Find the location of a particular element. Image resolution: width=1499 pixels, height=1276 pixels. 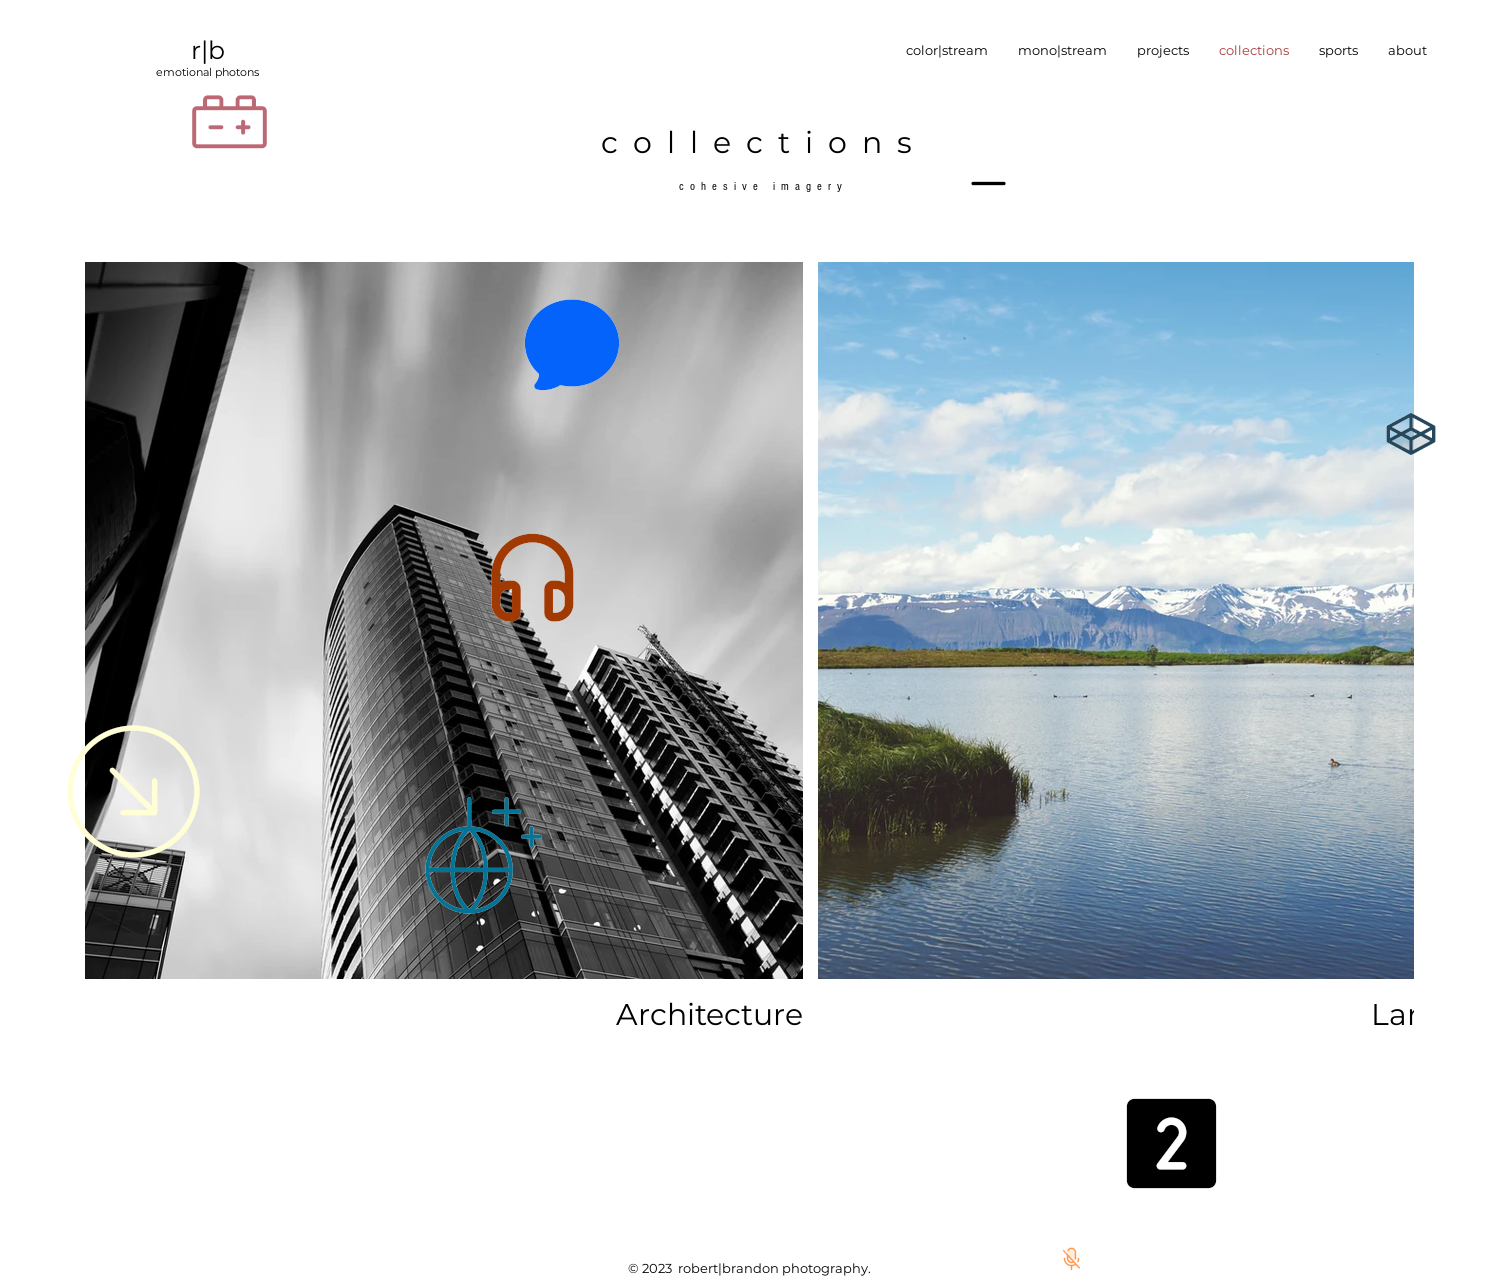

navigate to the next item diagonally is located at coordinates (133, 791).